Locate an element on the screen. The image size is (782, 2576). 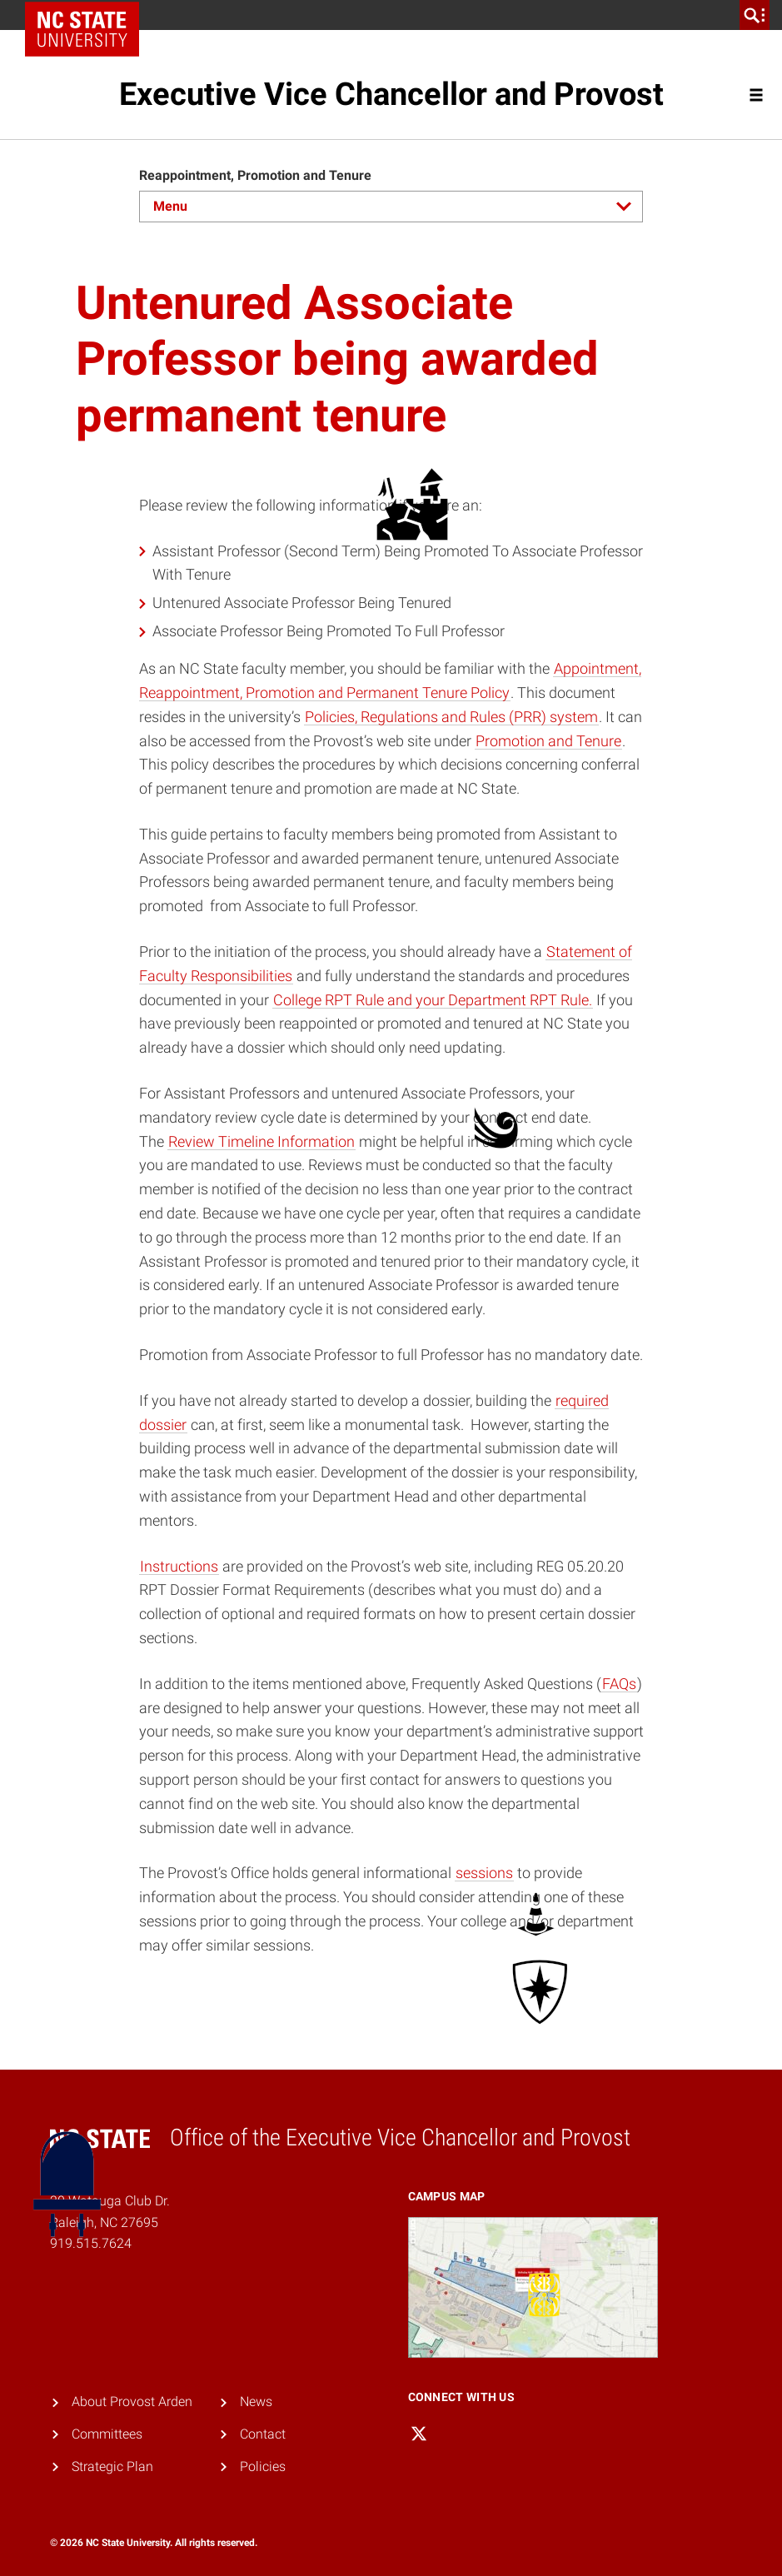
access defense or shield abilities in a game is located at coordinates (544, 2294).